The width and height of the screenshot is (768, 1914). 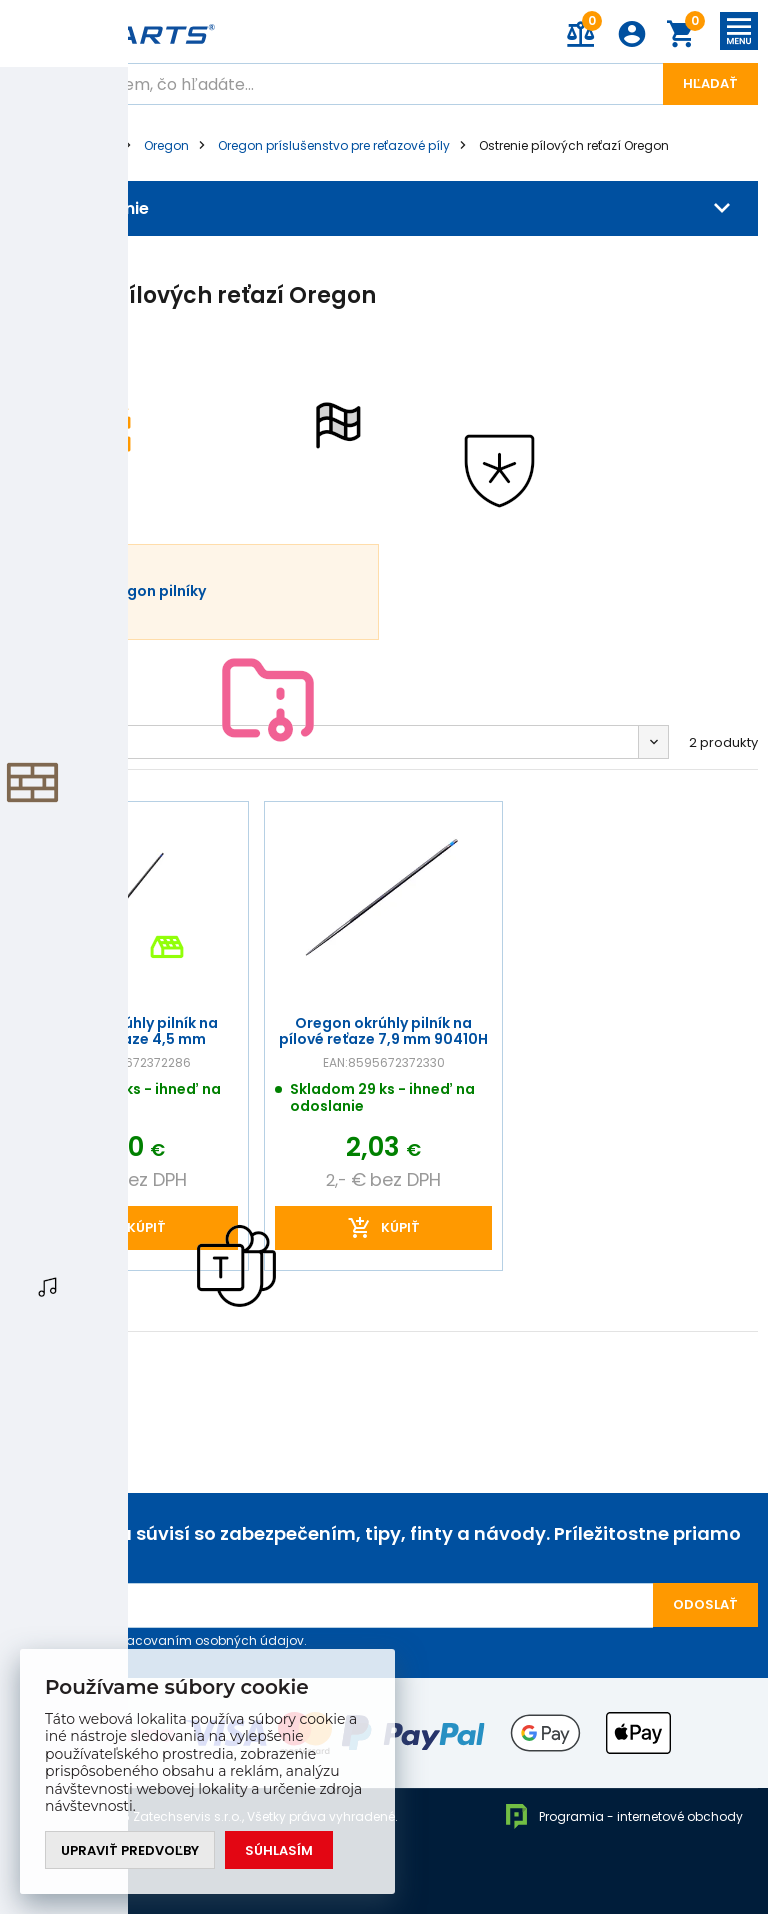 I want to click on view security rating or trust status, so click(x=499, y=466).